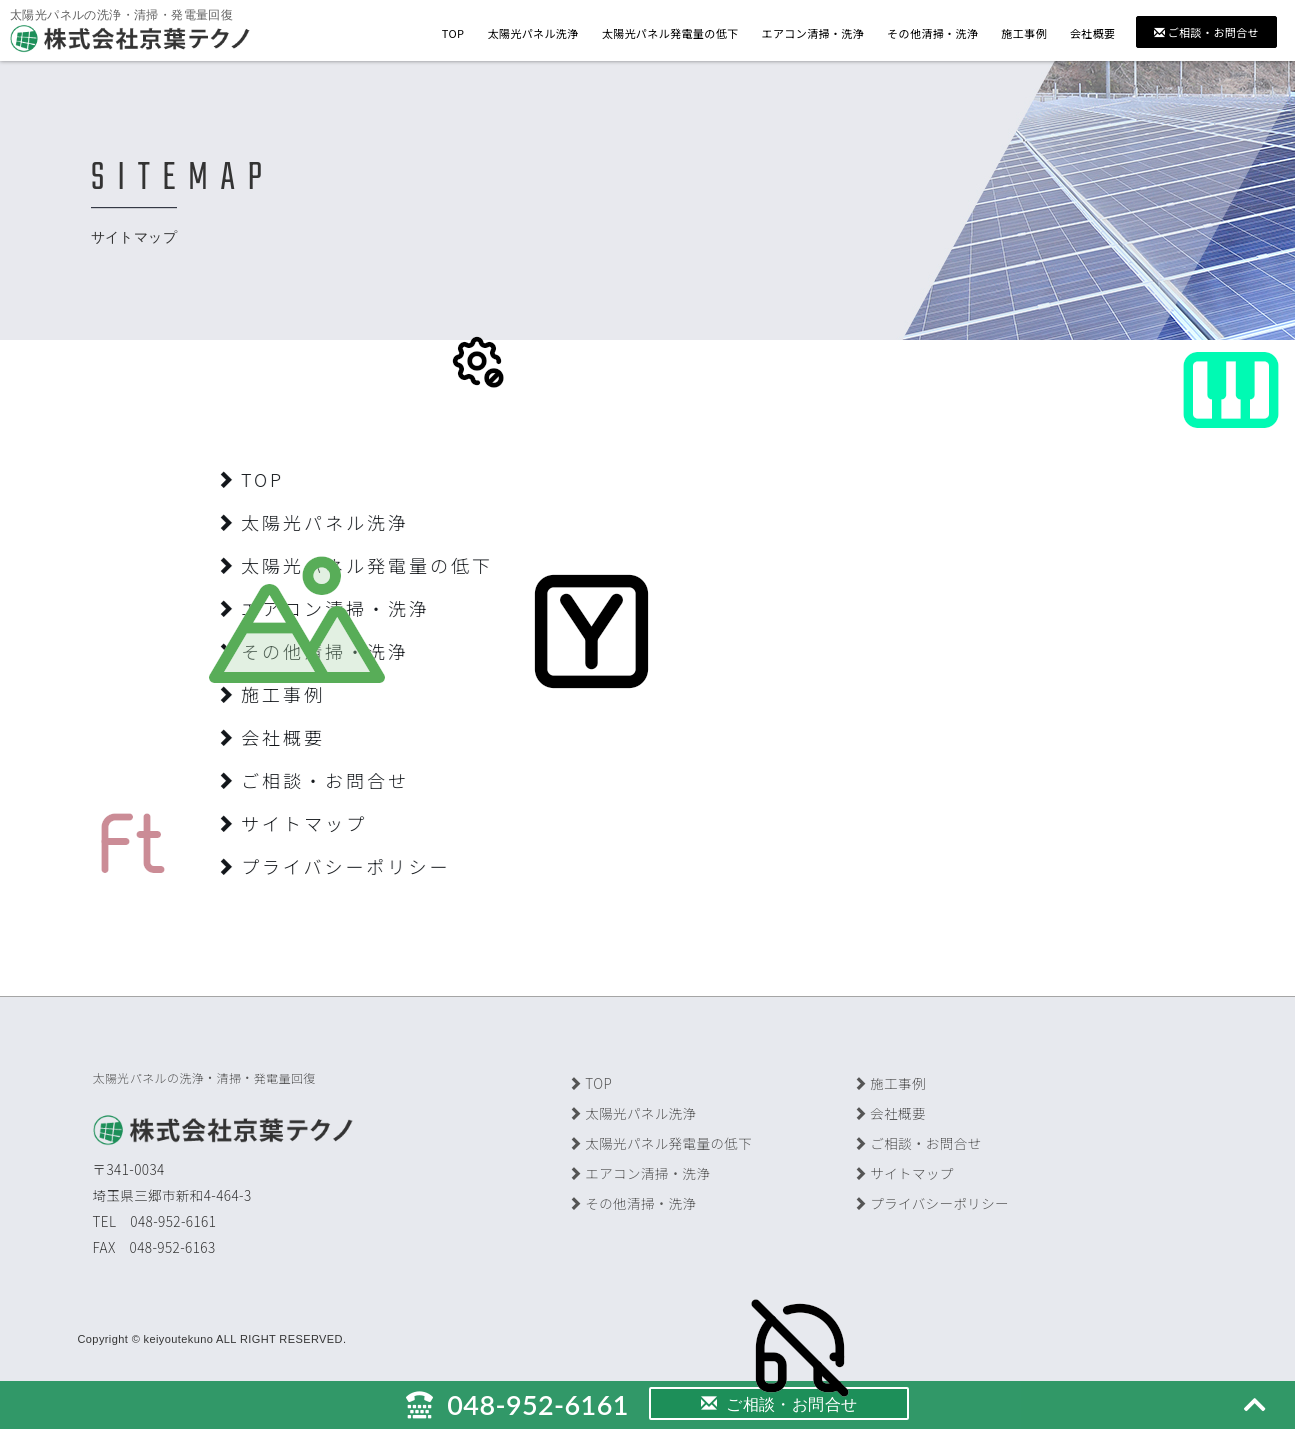 The image size is (1295, 1429). What do you see at coordinates (133, 845) in the screenshot?
I see `indicates hungarian forint currency` at bounding box center [133, 845].